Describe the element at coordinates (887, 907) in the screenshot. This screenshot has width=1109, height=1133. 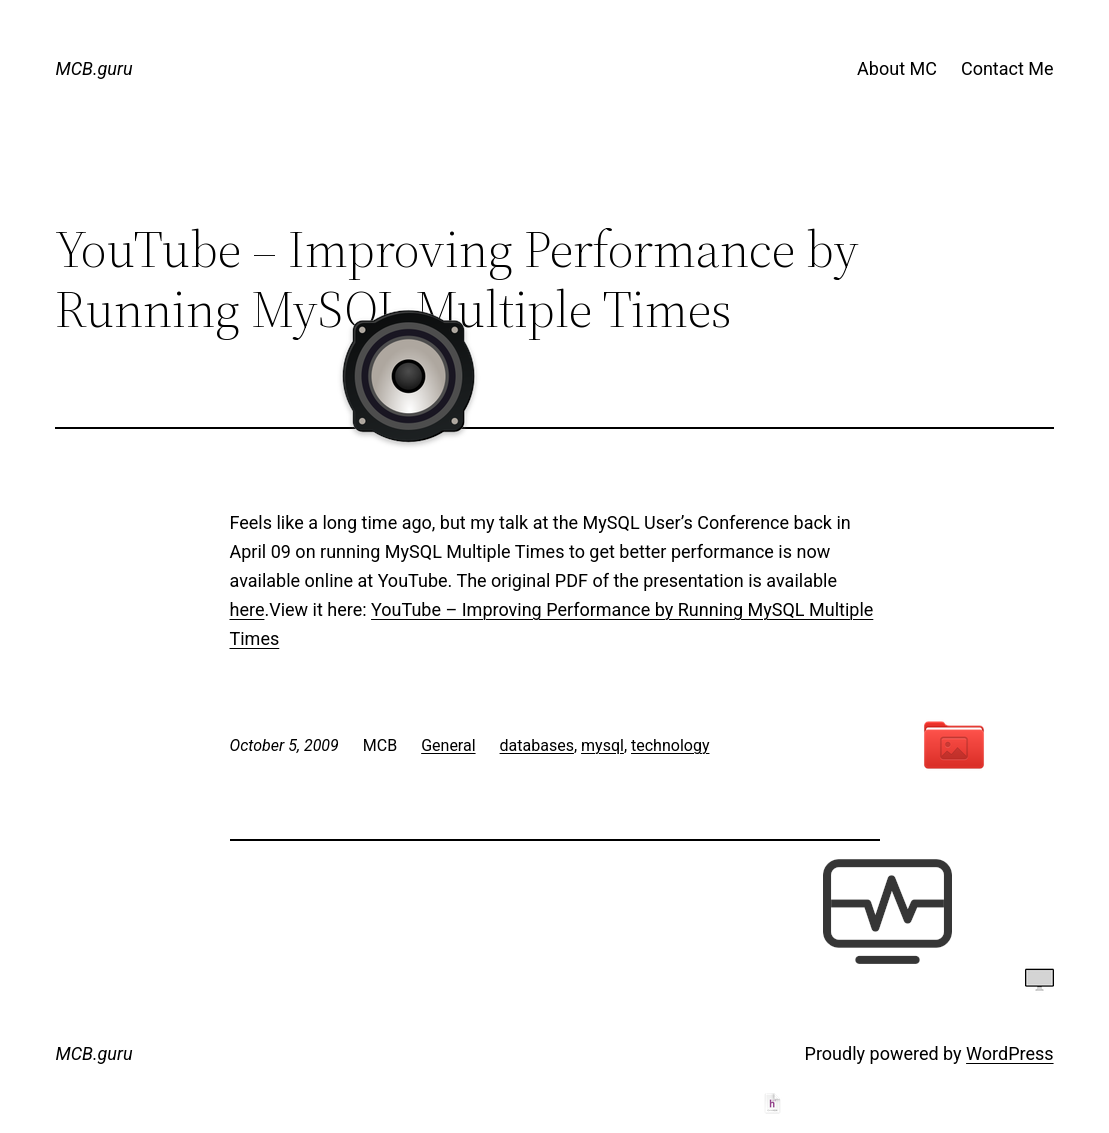
I see `access device diagnostics and system health` at that location.